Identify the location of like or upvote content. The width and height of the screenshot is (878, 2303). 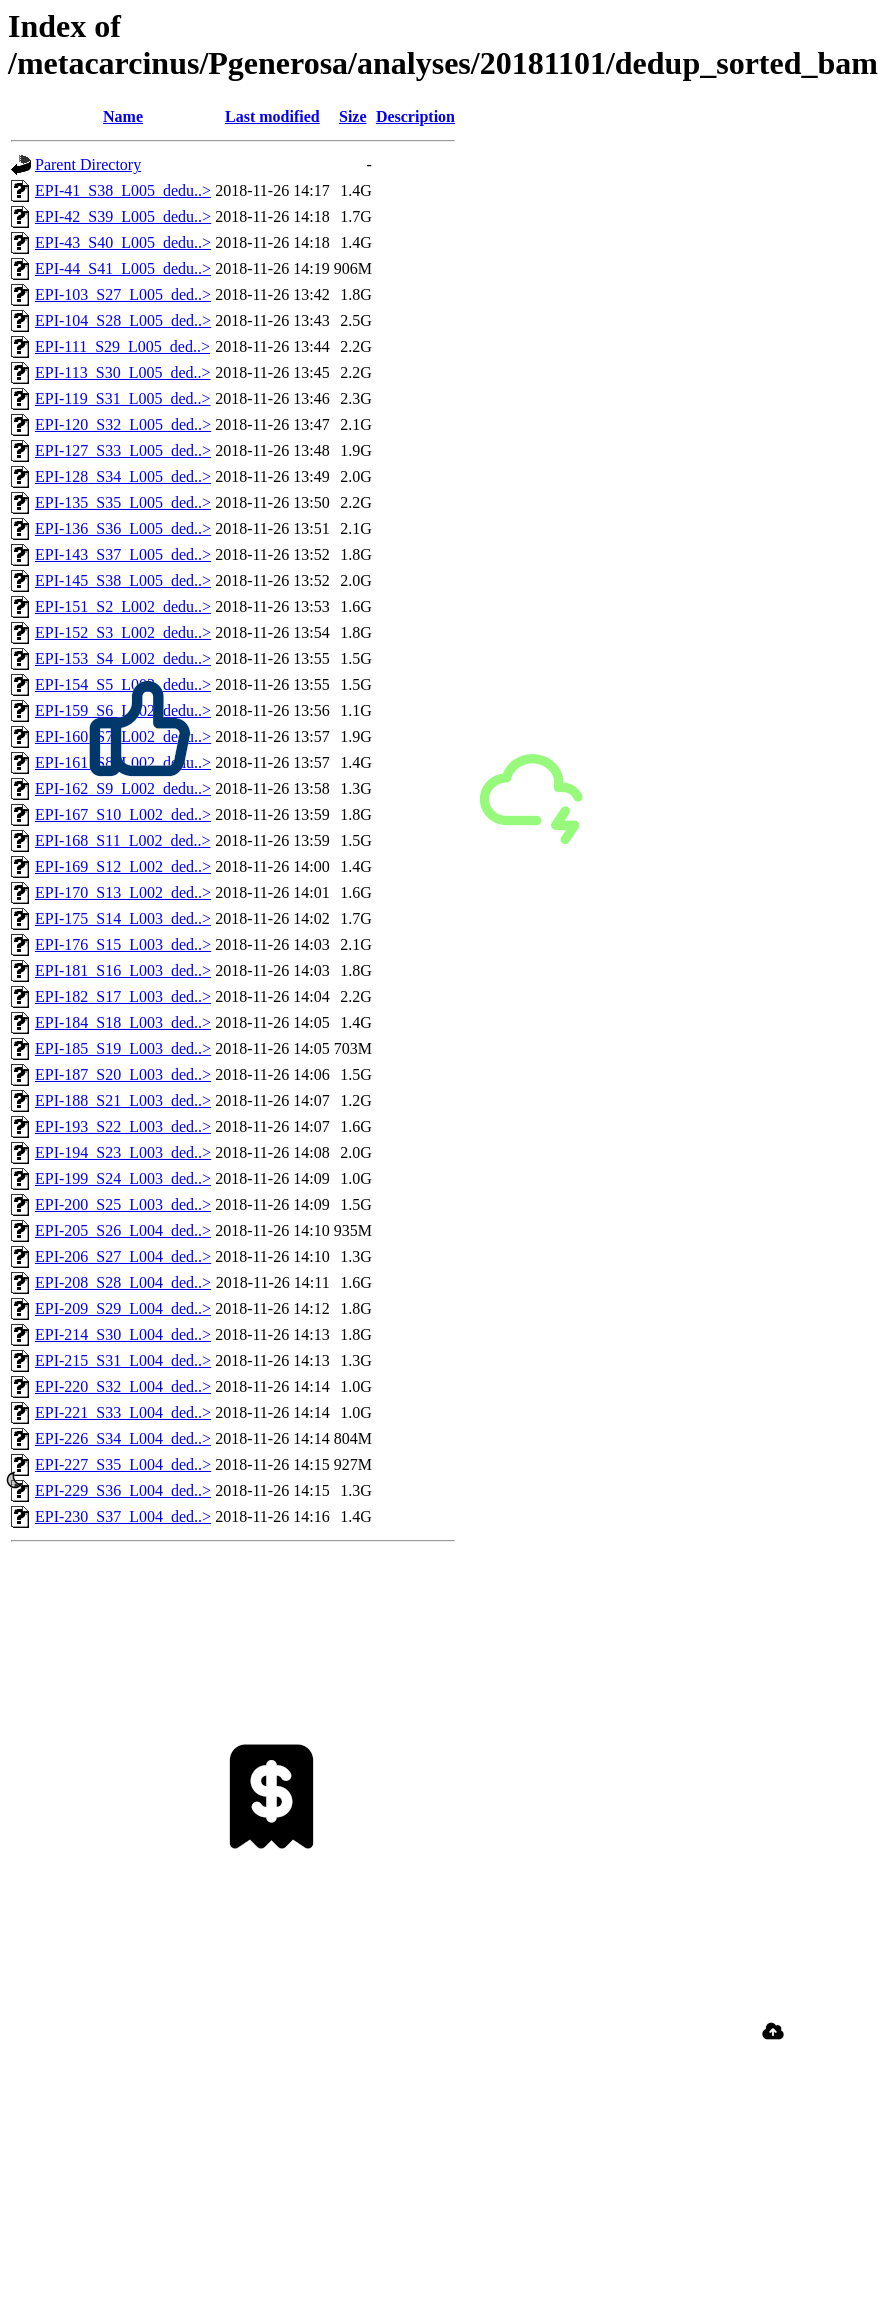
(142, 728).